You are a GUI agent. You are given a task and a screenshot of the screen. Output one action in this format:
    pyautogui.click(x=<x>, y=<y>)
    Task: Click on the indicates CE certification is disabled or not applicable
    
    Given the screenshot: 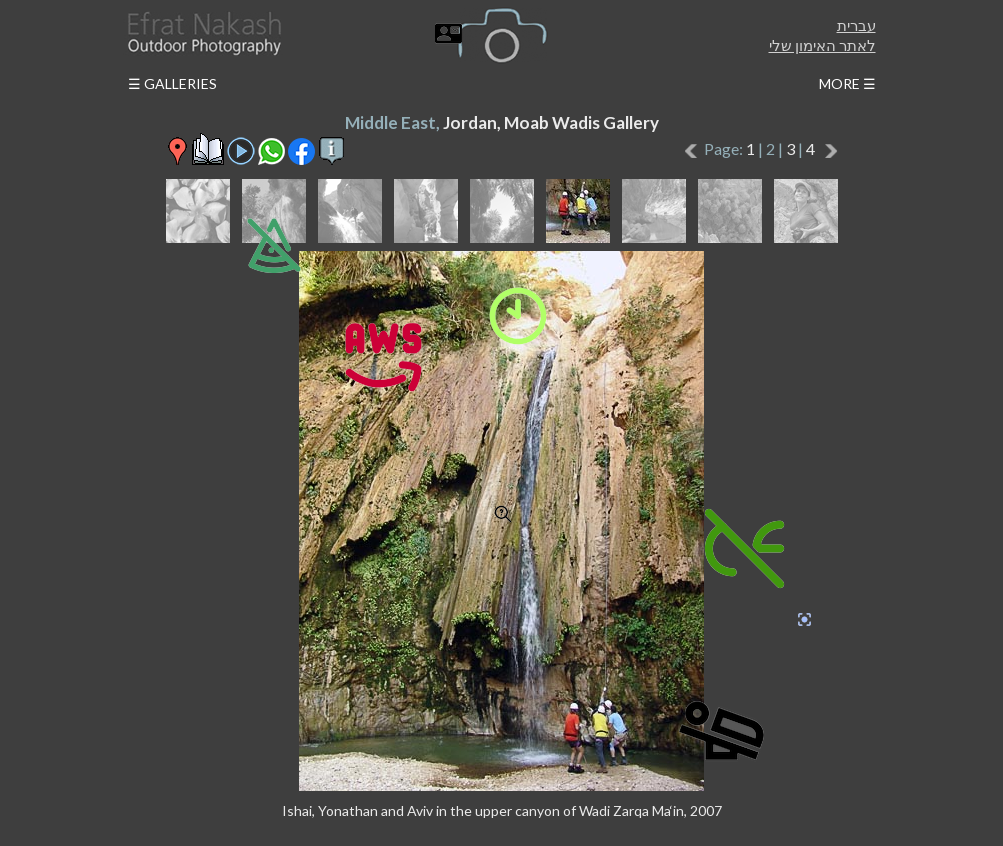 What is the action you would take?
    pyautogui.click(x=744, y=548)
    